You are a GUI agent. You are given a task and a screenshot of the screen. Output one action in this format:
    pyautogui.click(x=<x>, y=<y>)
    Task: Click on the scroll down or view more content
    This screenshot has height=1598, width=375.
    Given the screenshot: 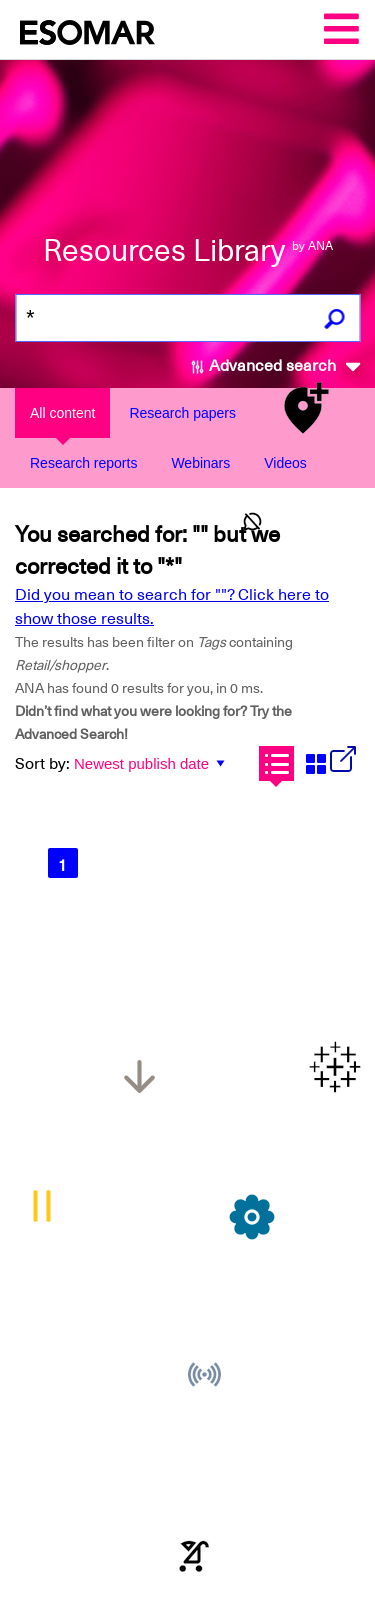 What is the action you would take?
    pyautogui.click(x=139, y=1076)
    